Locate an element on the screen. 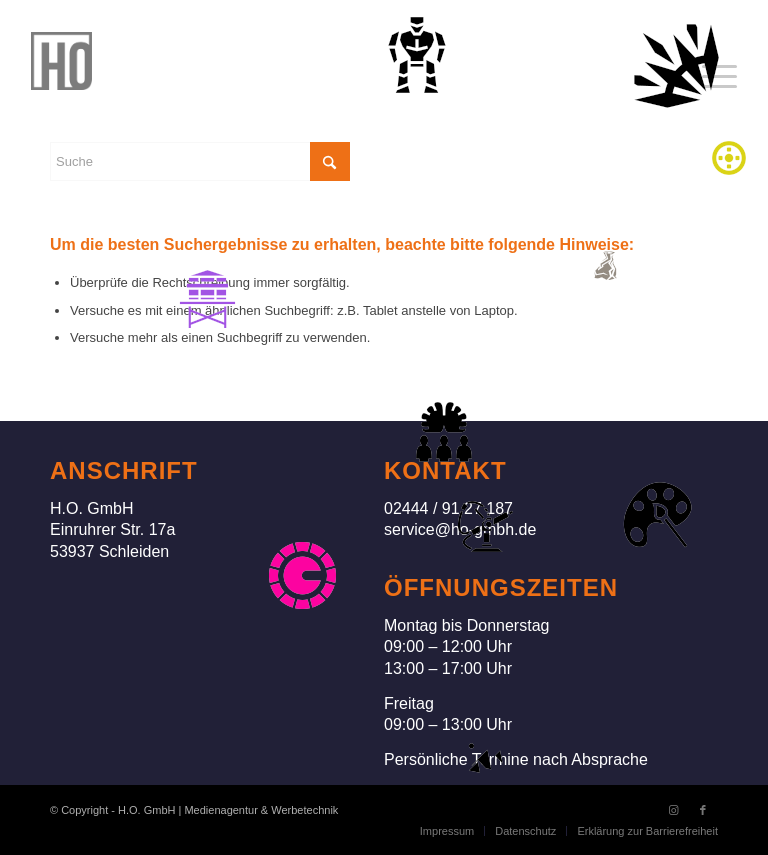  indicates item has been discarded or trashed is located at coordinates (605, 265).